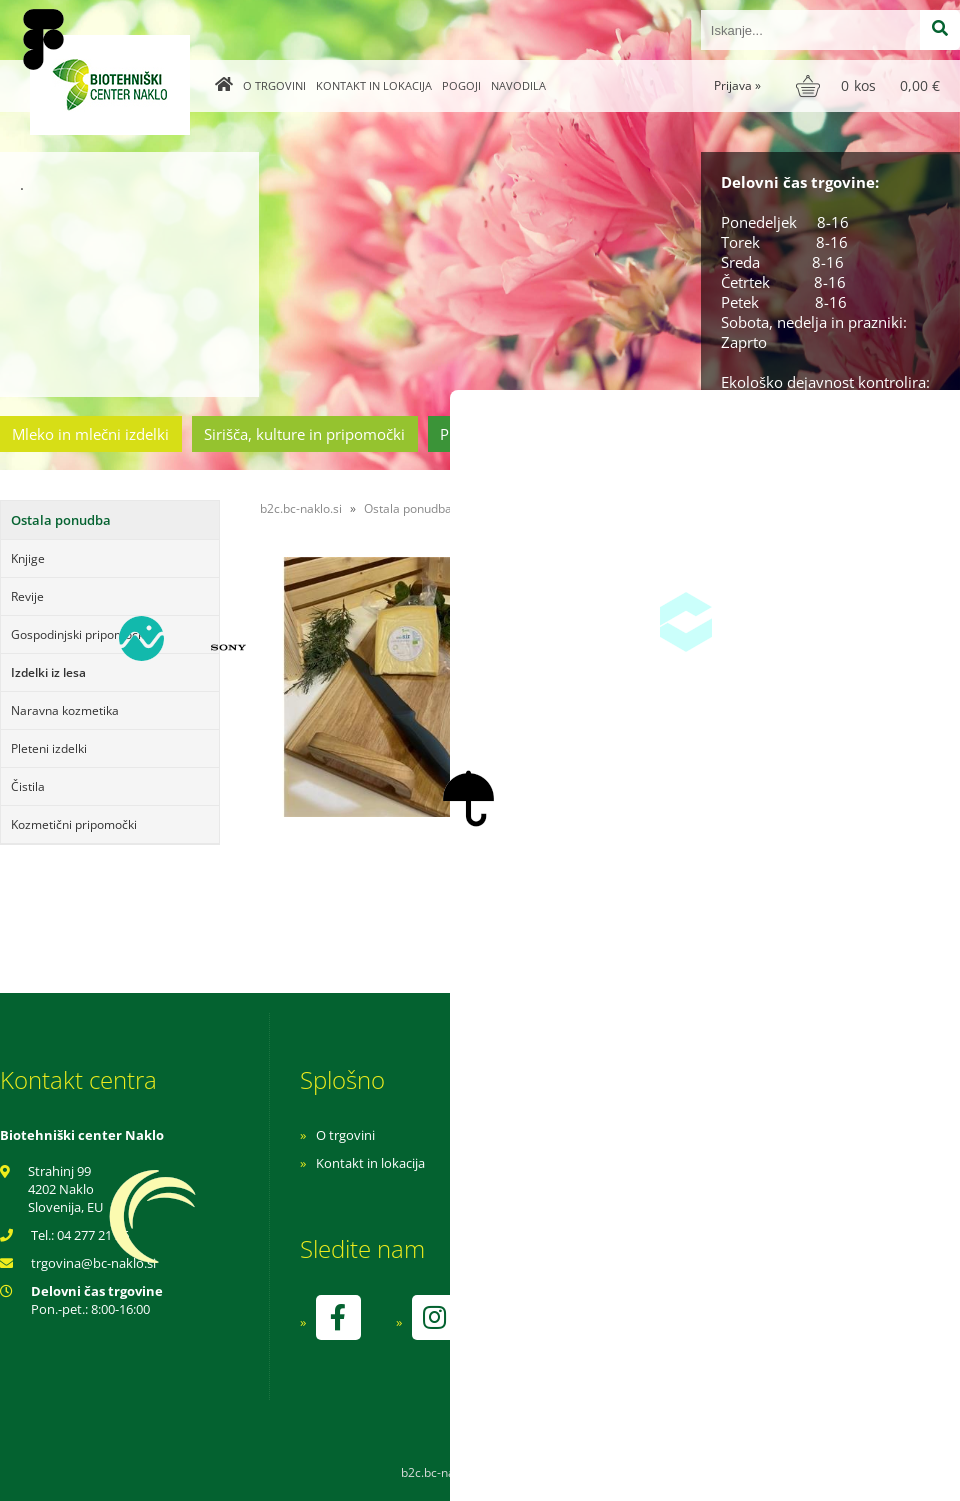 Image resolution: width=960 pixels, height=1501 pixels. What do you see at coordinates (152, 1216) in the screenshot?
I see `akamai technologies company logo` at bounding box center [152, 1216].